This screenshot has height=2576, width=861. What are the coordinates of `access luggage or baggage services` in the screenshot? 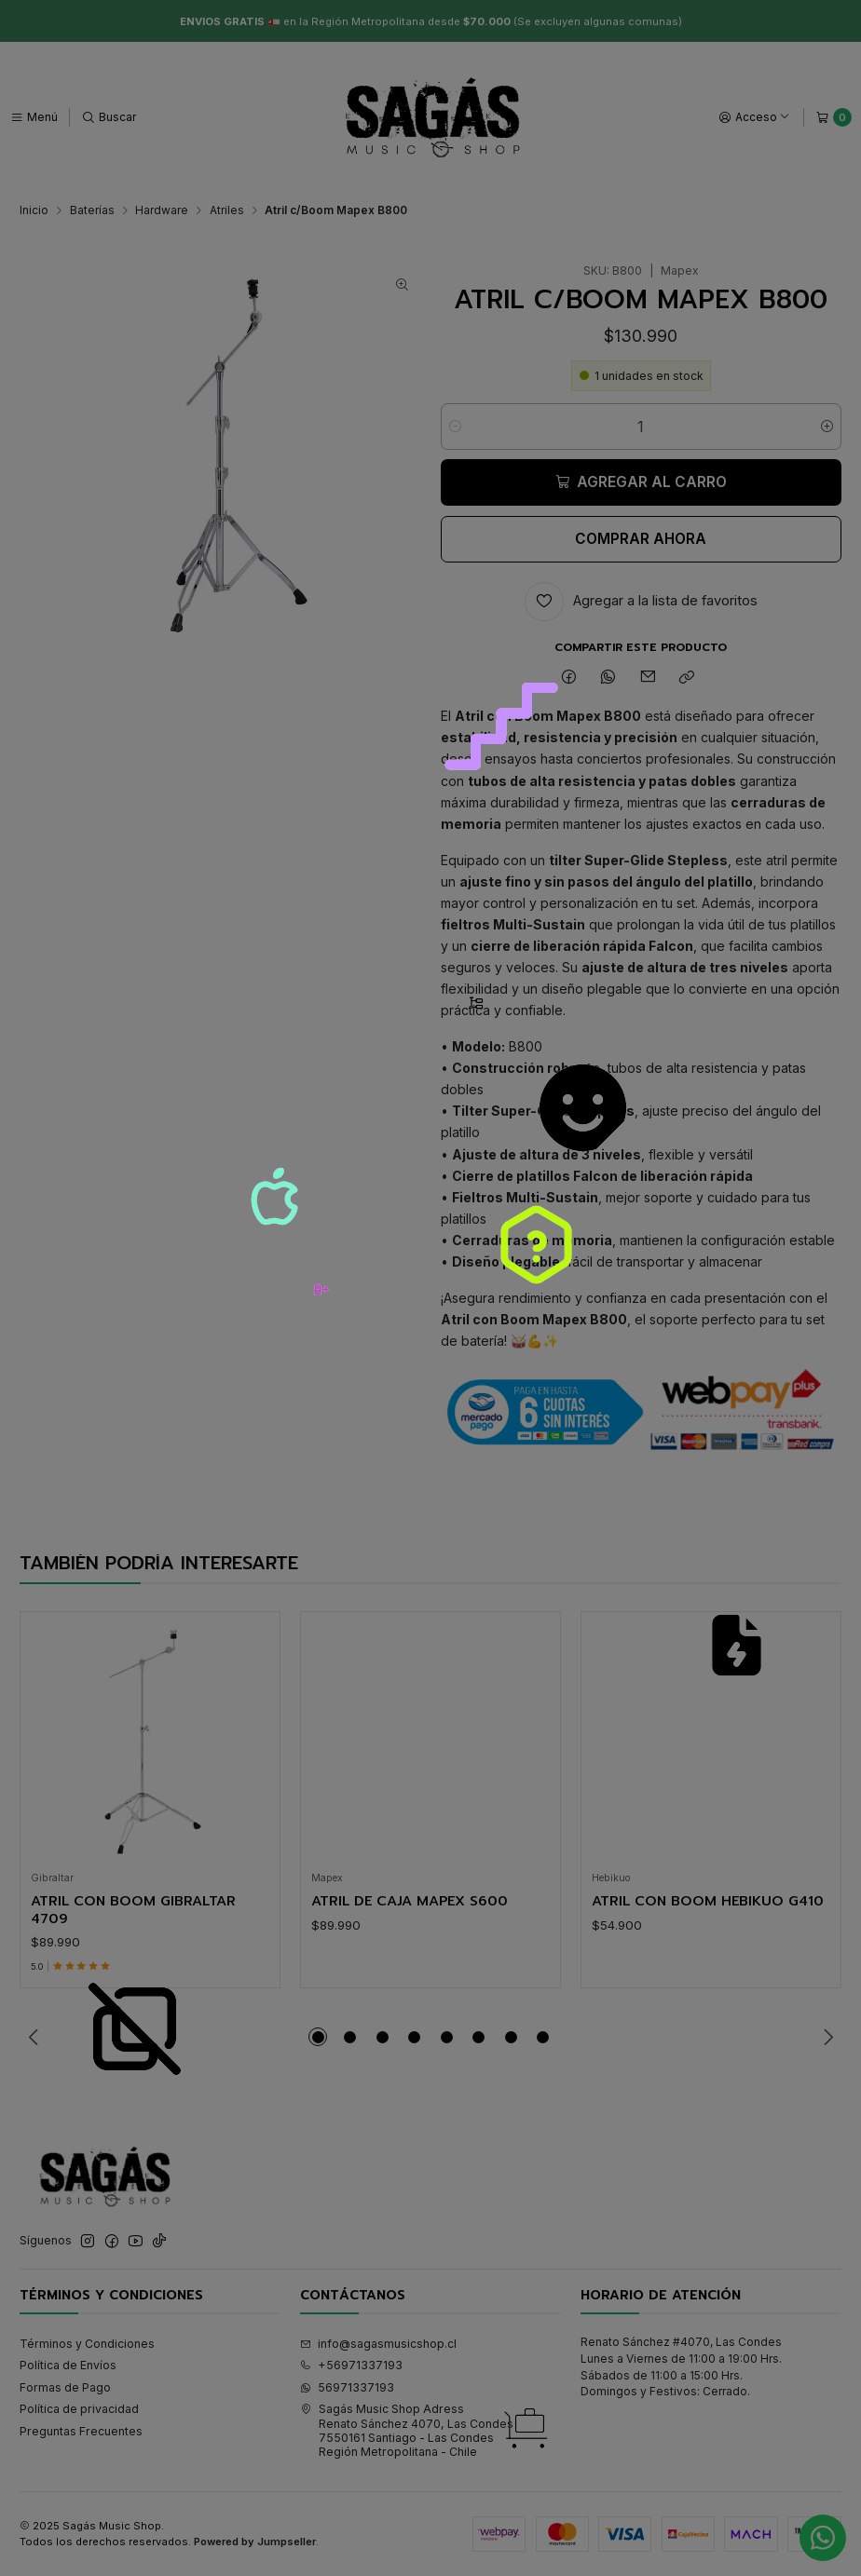 It's located at (525, 2427).